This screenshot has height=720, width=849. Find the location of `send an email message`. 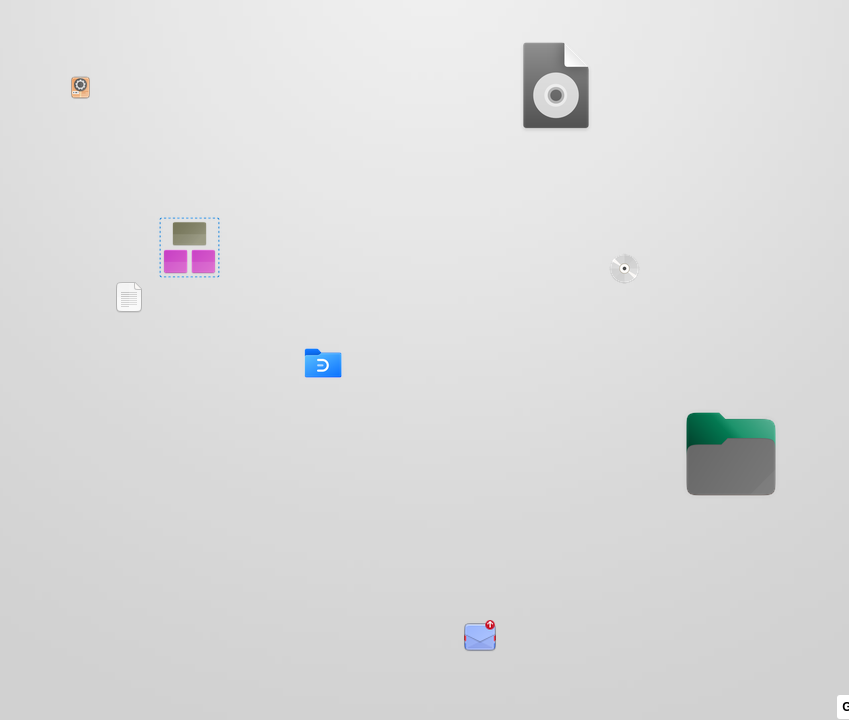

send an email message is located at coordinates (480, 637).